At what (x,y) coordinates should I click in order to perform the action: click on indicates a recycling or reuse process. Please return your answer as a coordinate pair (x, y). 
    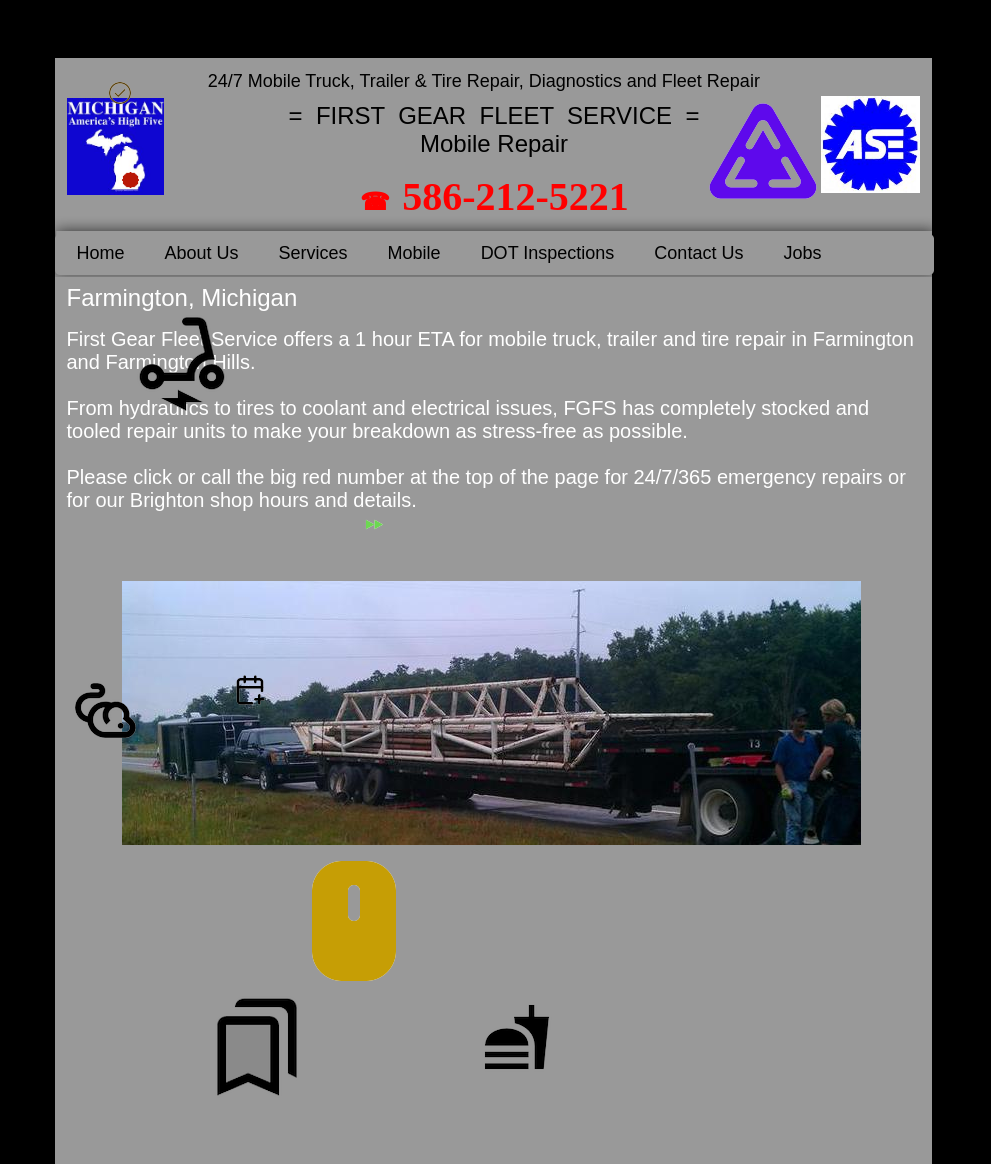
    Looking at the image, I should click on (763, 153).